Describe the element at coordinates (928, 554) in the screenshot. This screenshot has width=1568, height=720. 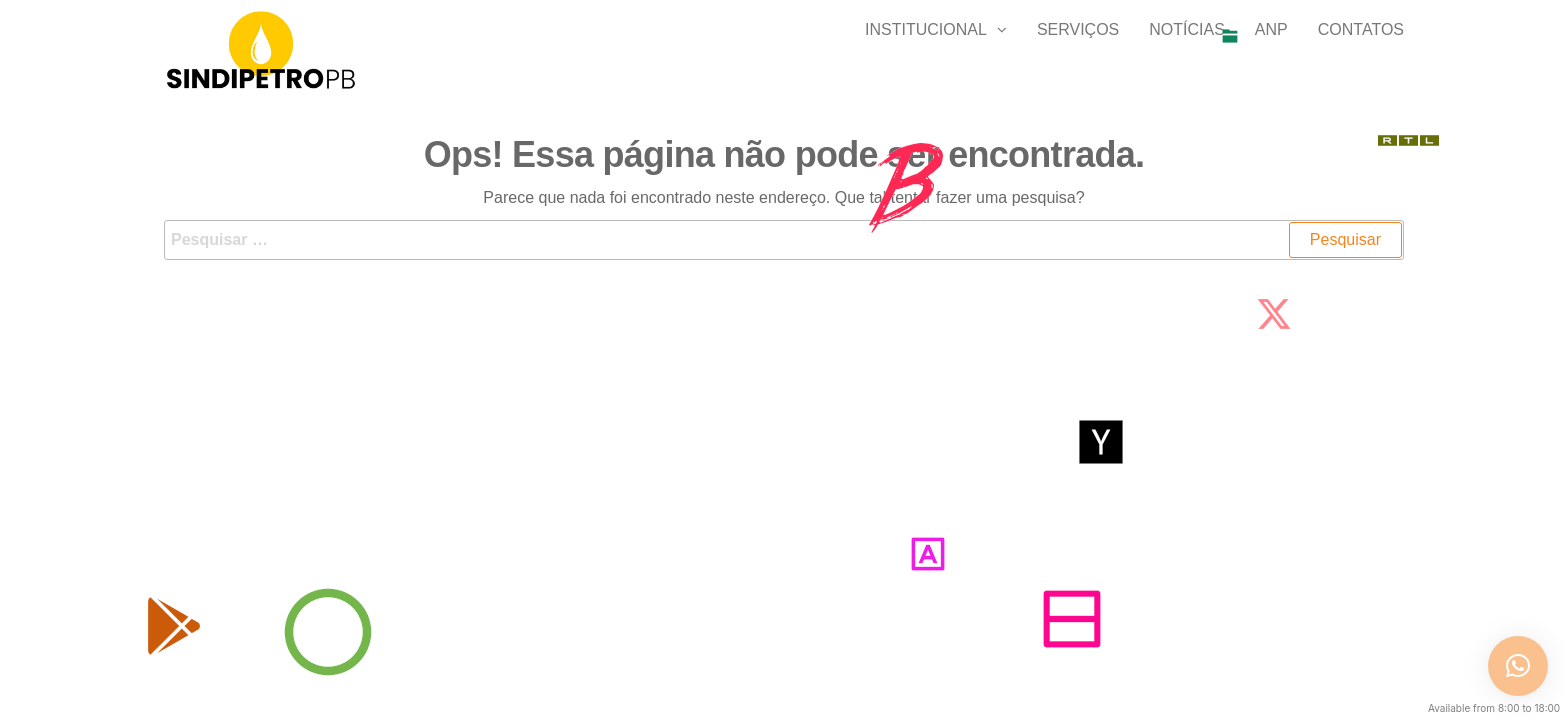
I see `switch keyboard input method` at that location.